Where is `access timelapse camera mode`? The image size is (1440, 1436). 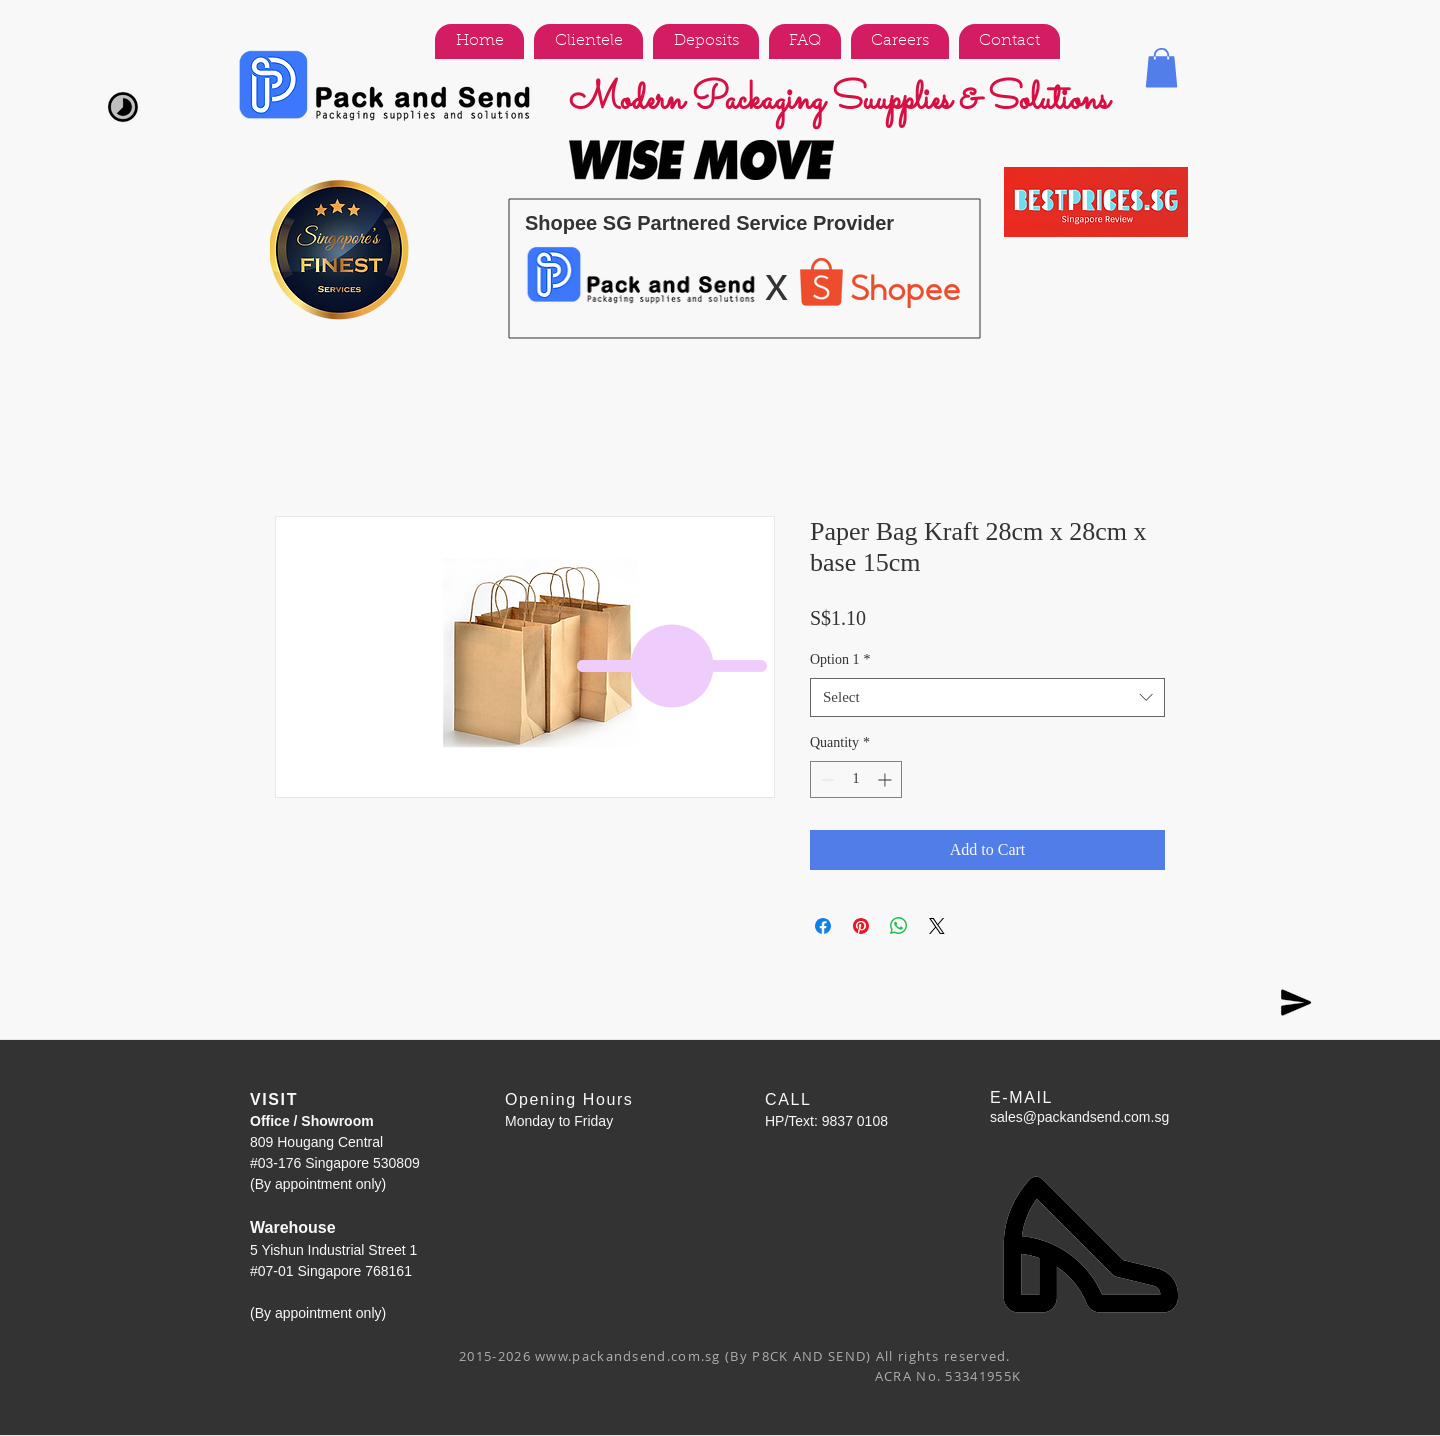
access timelapse camera mode is located at coordinates (123, 107).